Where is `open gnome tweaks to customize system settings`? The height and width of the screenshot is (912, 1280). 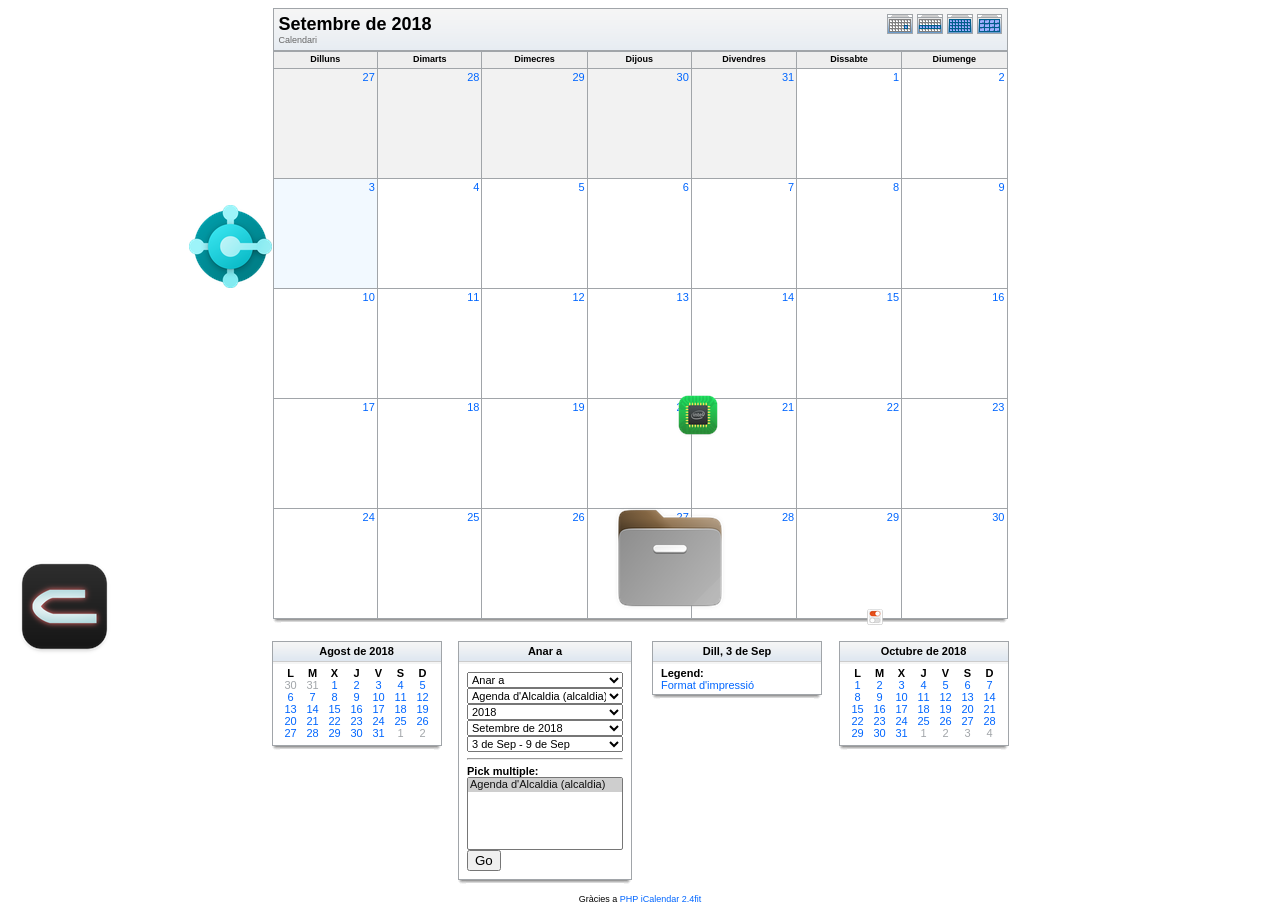 open gnome tweaks to customize system settings is located at coordinates (875, 617).